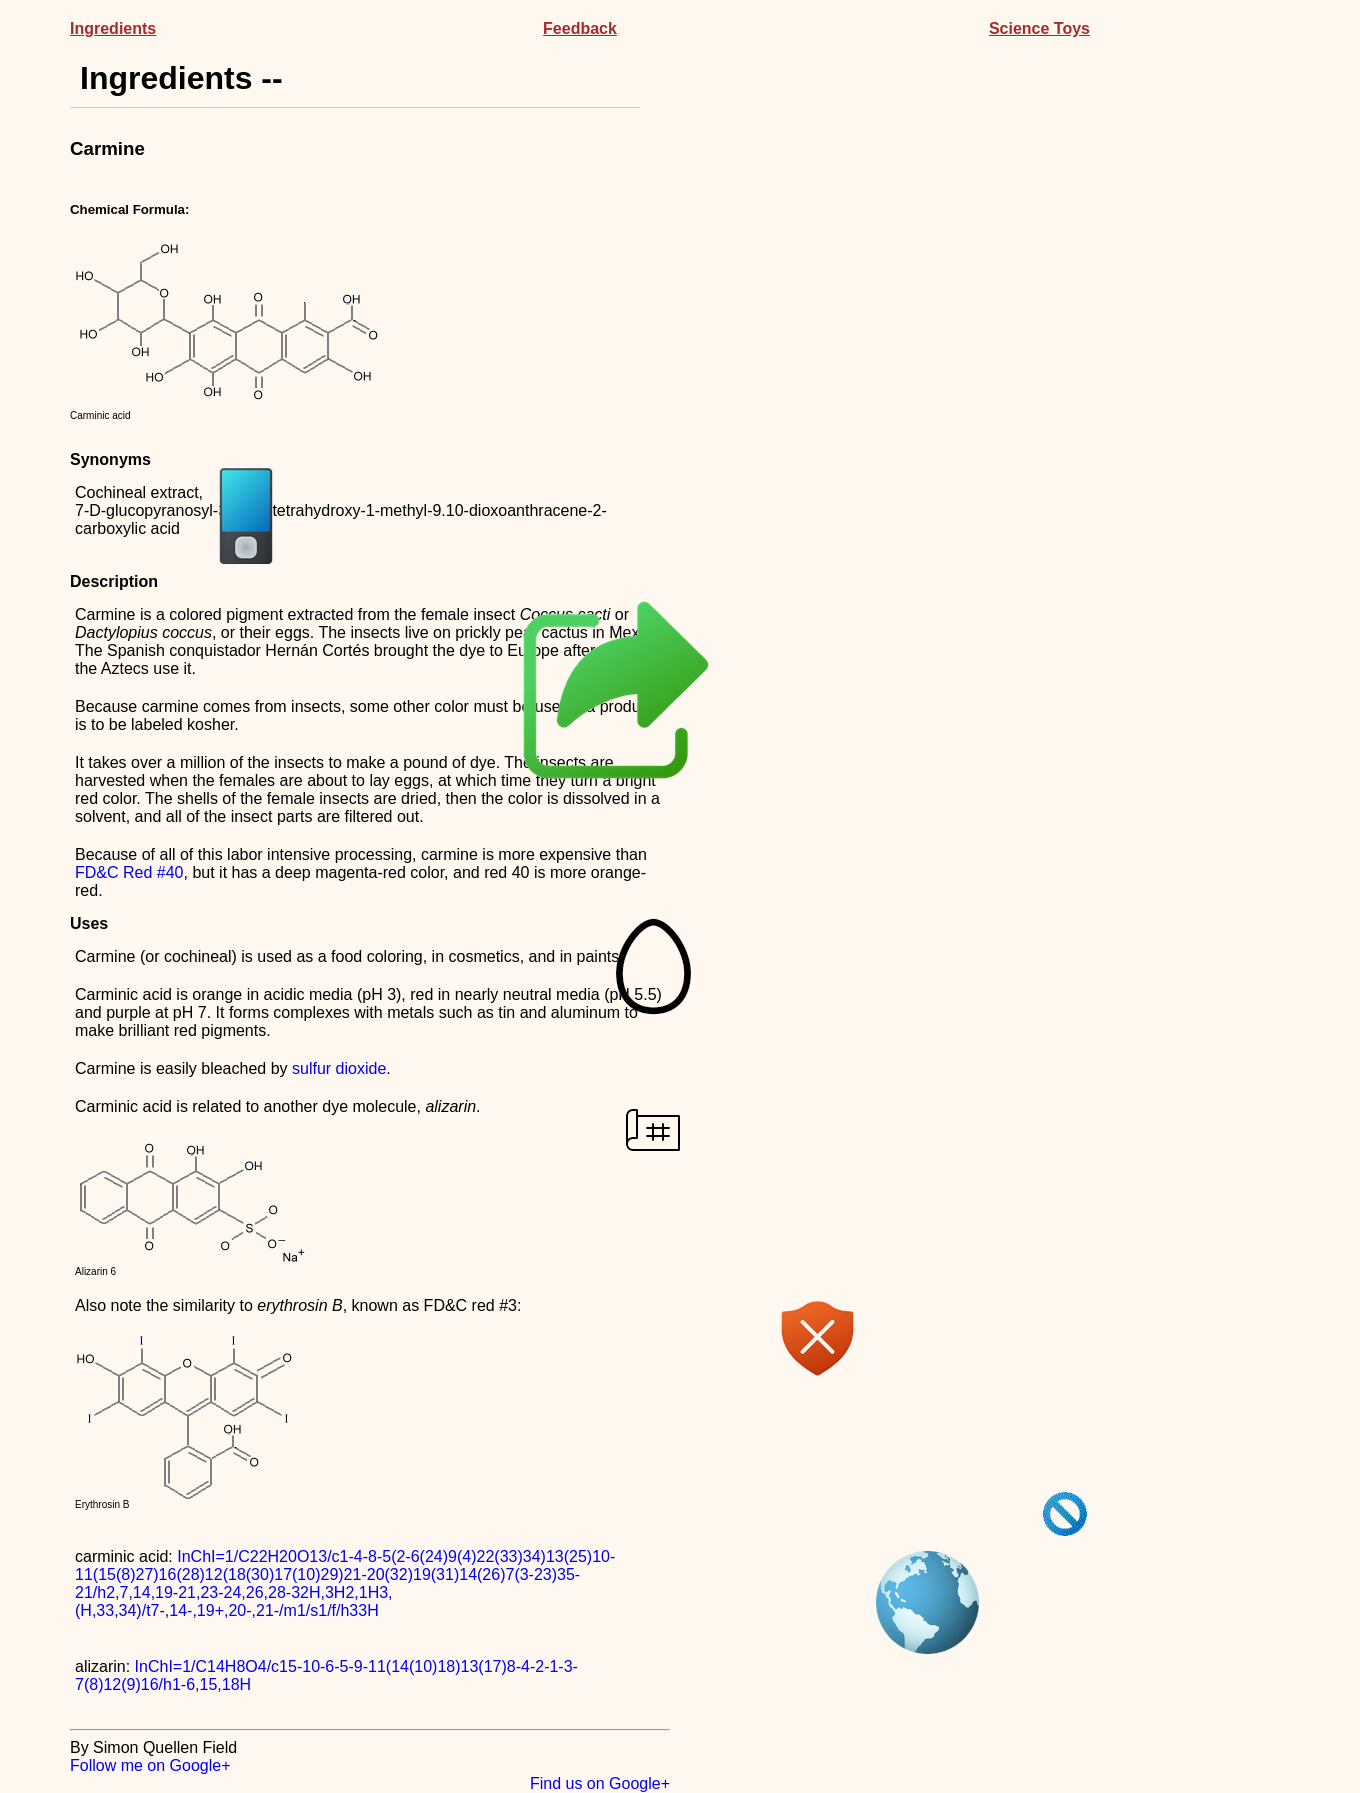 The width and height of the screenshot is (1360, 1793). I want to click on view project blueprints or schematics, so click(653, 1132).